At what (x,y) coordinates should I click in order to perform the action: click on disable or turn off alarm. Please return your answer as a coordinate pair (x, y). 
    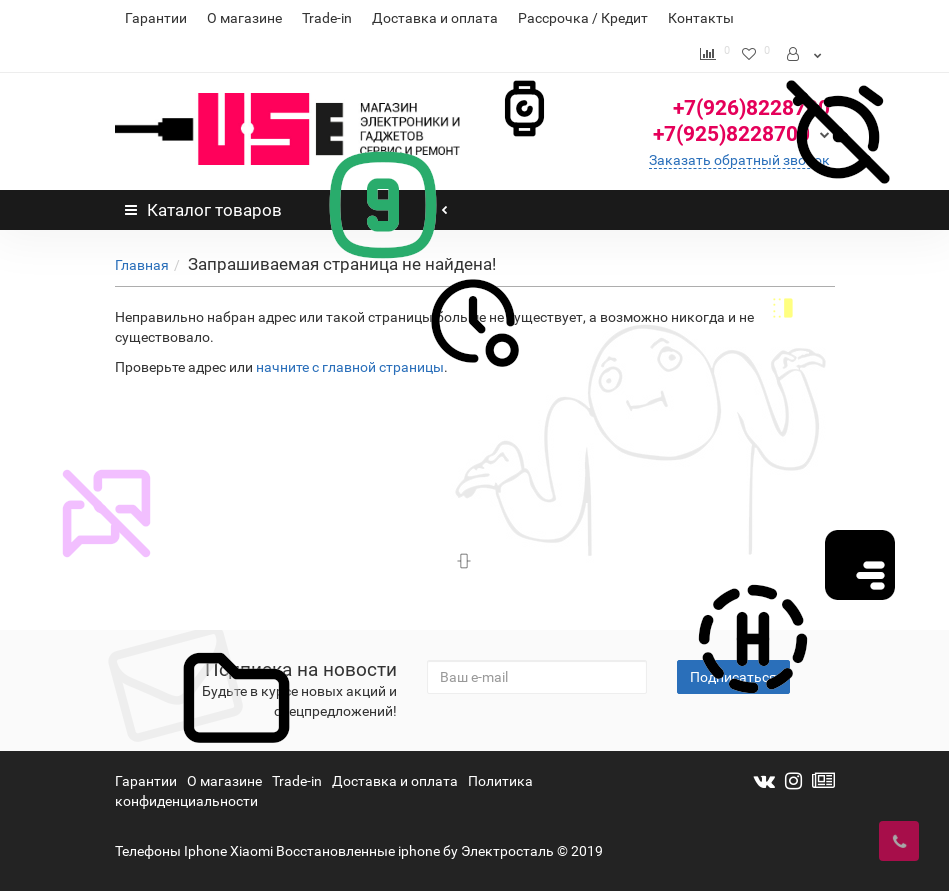
    Looking at the image, I should click on (838, 132).